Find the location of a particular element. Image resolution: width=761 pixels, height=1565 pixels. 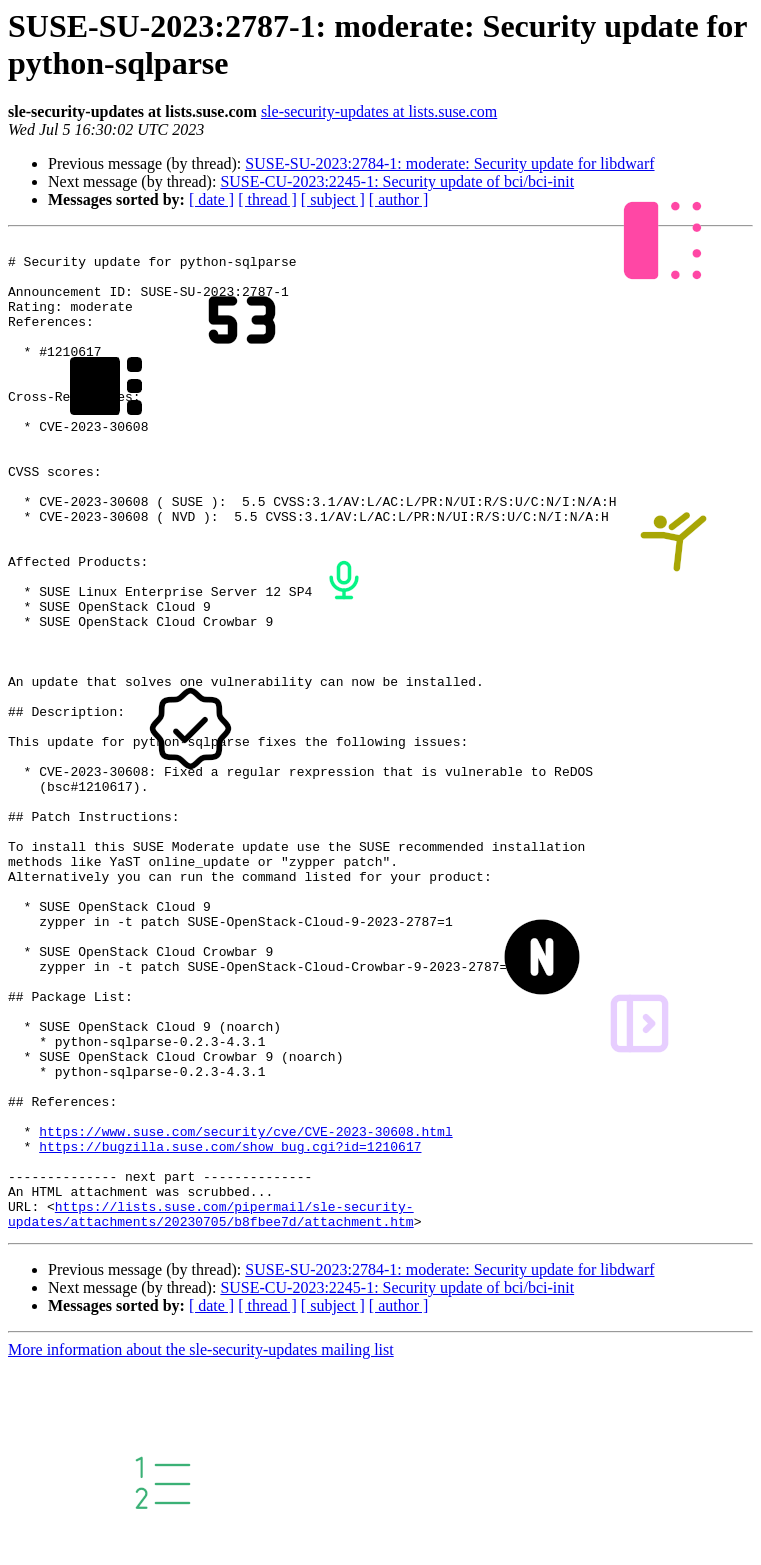

toggle sidebar panel visibility is located at coordinates (106, 386).